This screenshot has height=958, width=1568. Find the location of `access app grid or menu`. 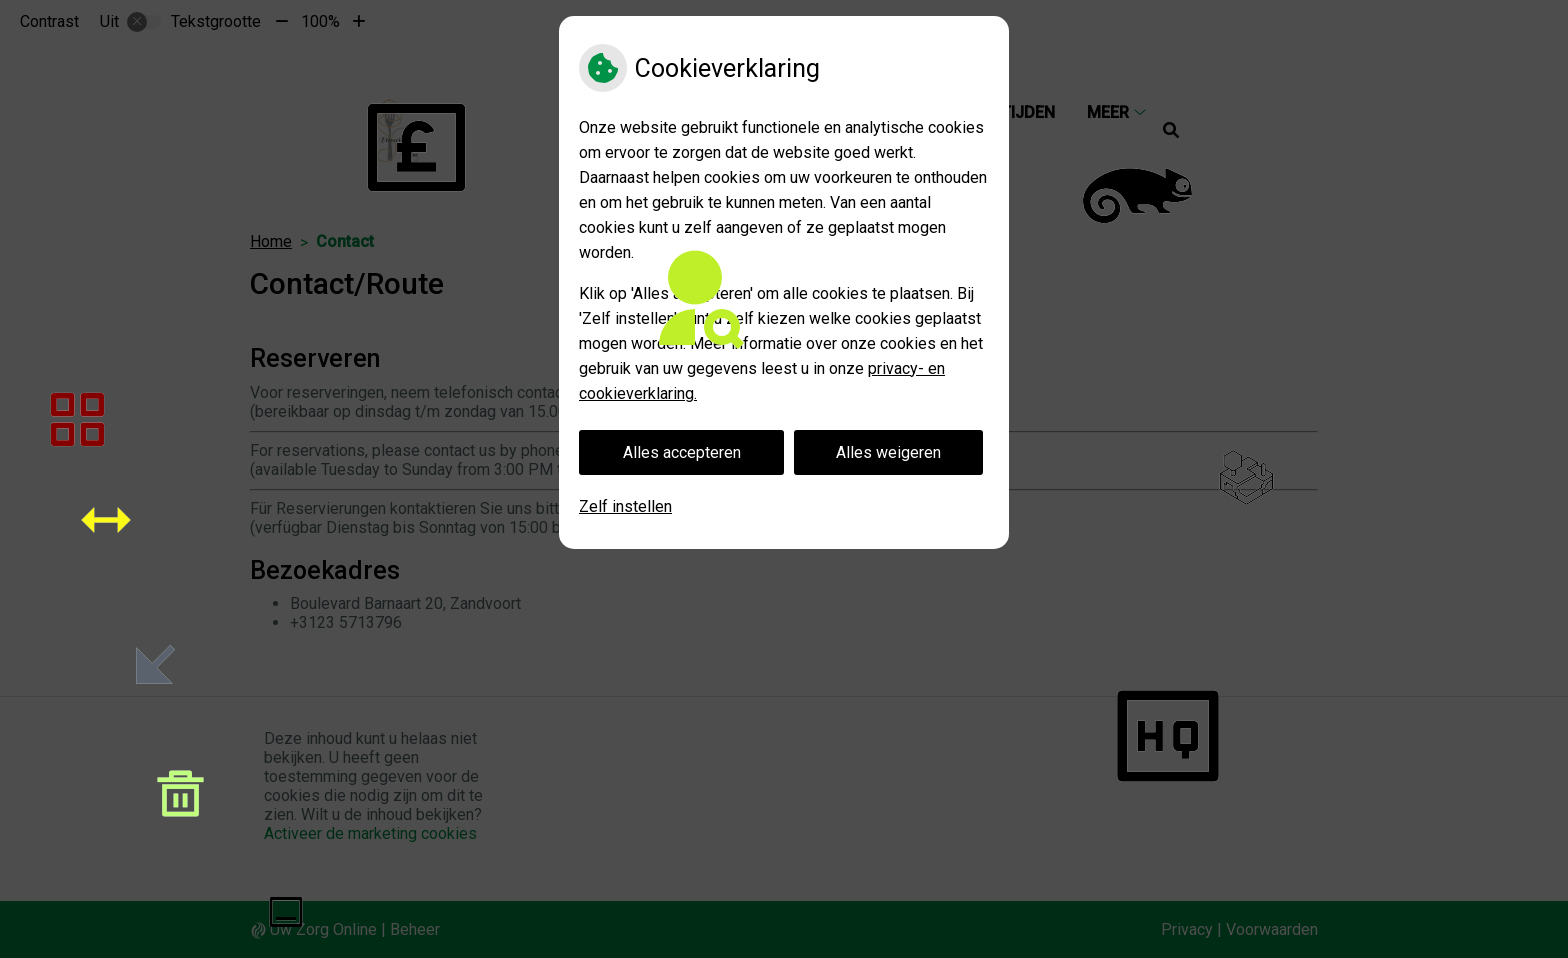

access app grid or menu is located at coordinates (77, 419).